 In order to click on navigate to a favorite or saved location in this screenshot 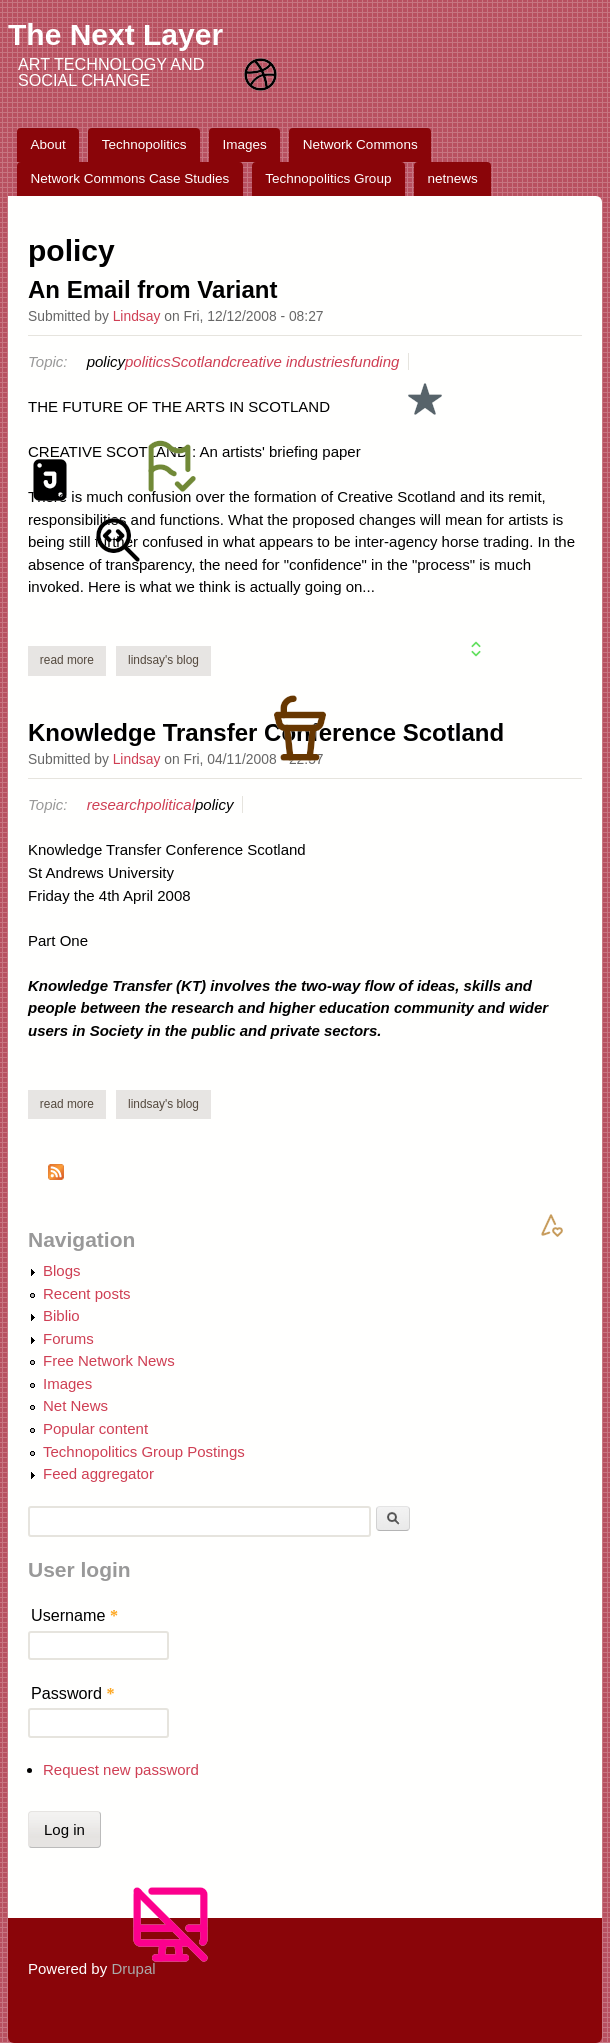, I will do `click(551, 1225)`.